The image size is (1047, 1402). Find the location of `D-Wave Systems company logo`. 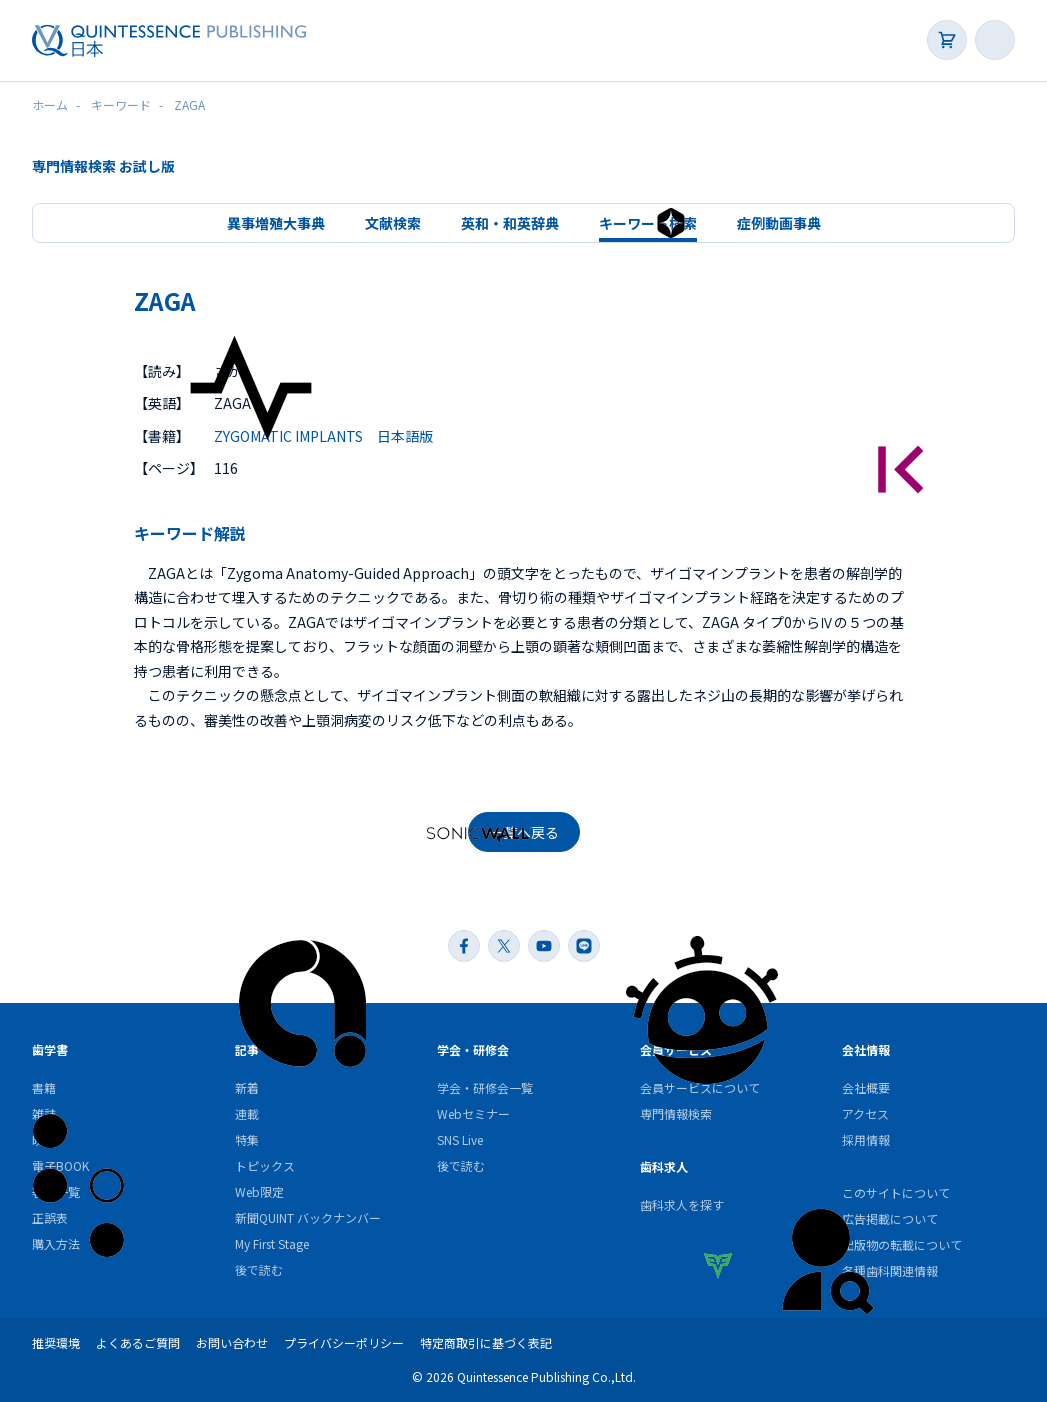

D-Wave Systems company logo is located at coordinates (78, 1185).